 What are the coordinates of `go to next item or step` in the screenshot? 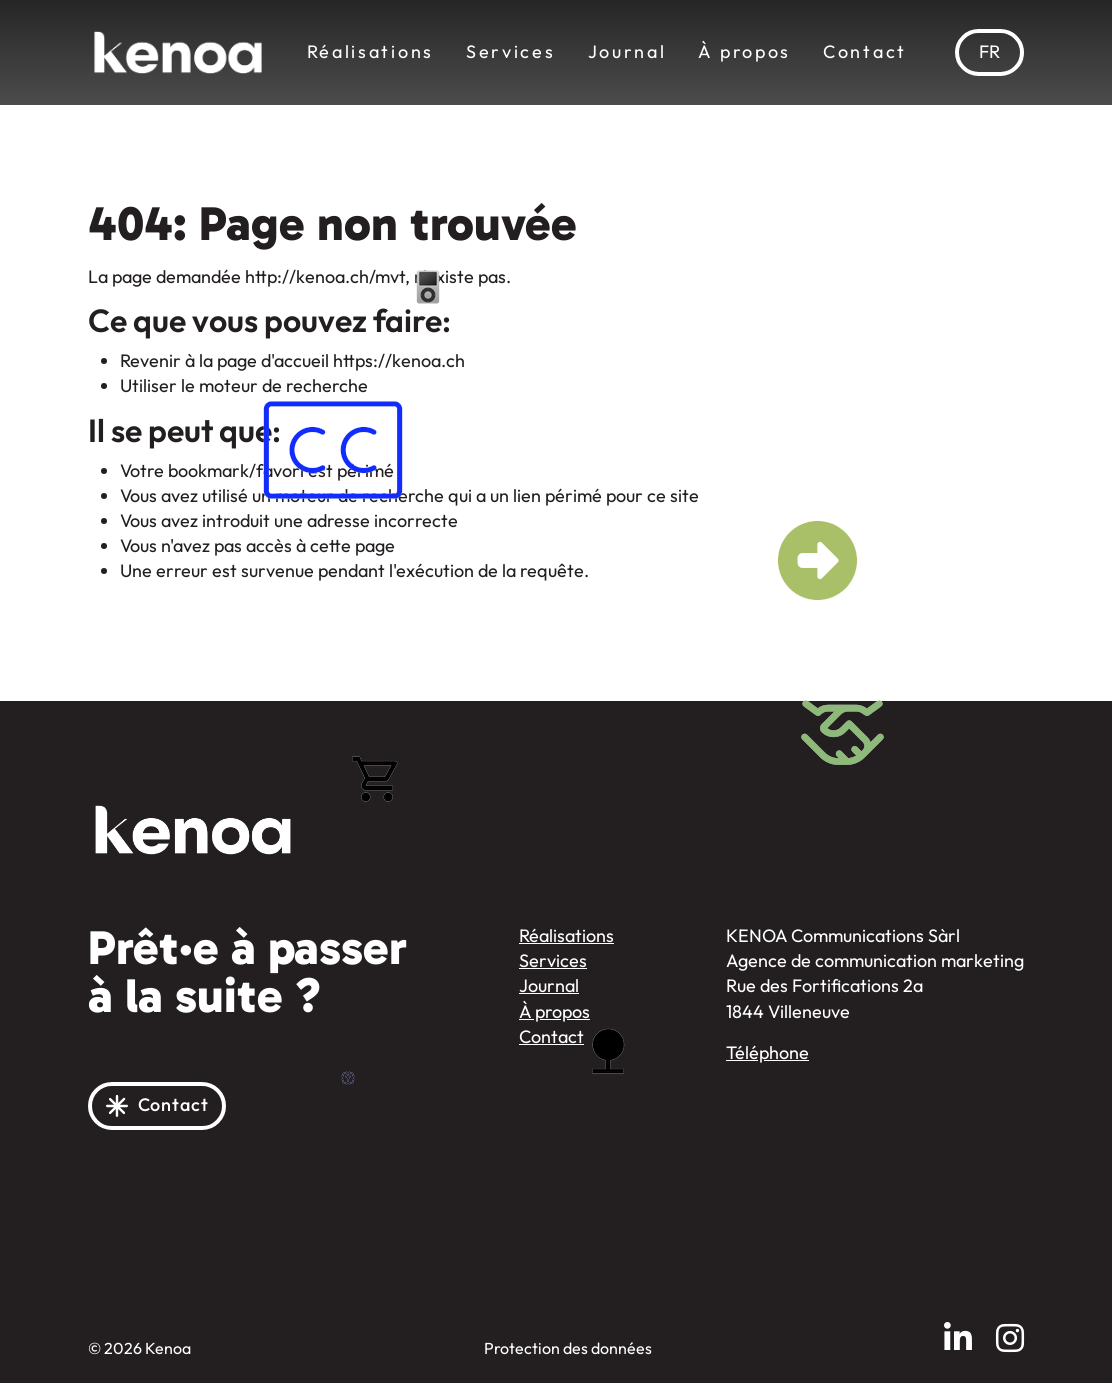 It's located at (817, 560).